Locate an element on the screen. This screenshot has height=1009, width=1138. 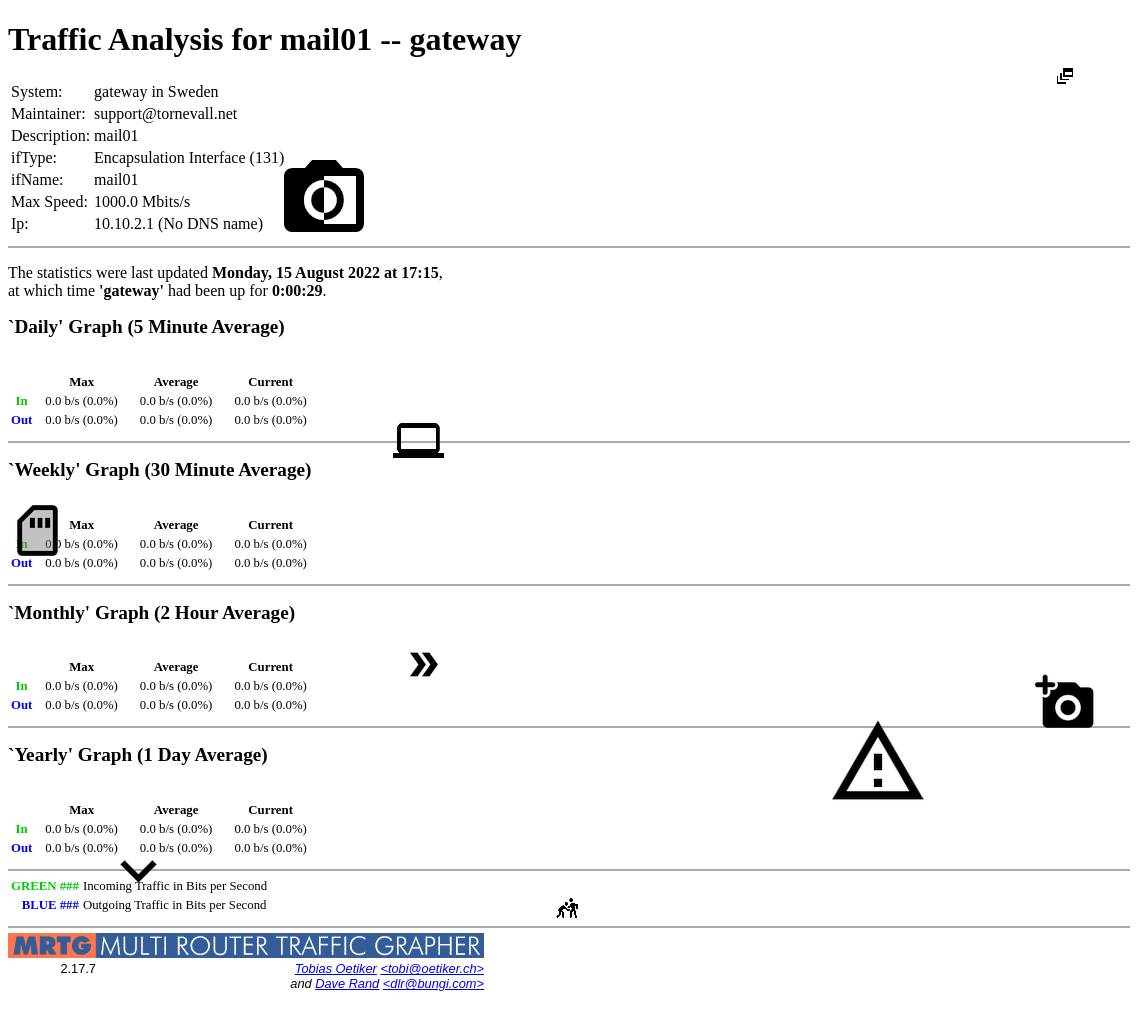
apply black and white filter to photos is located at coordinates (324, 196).